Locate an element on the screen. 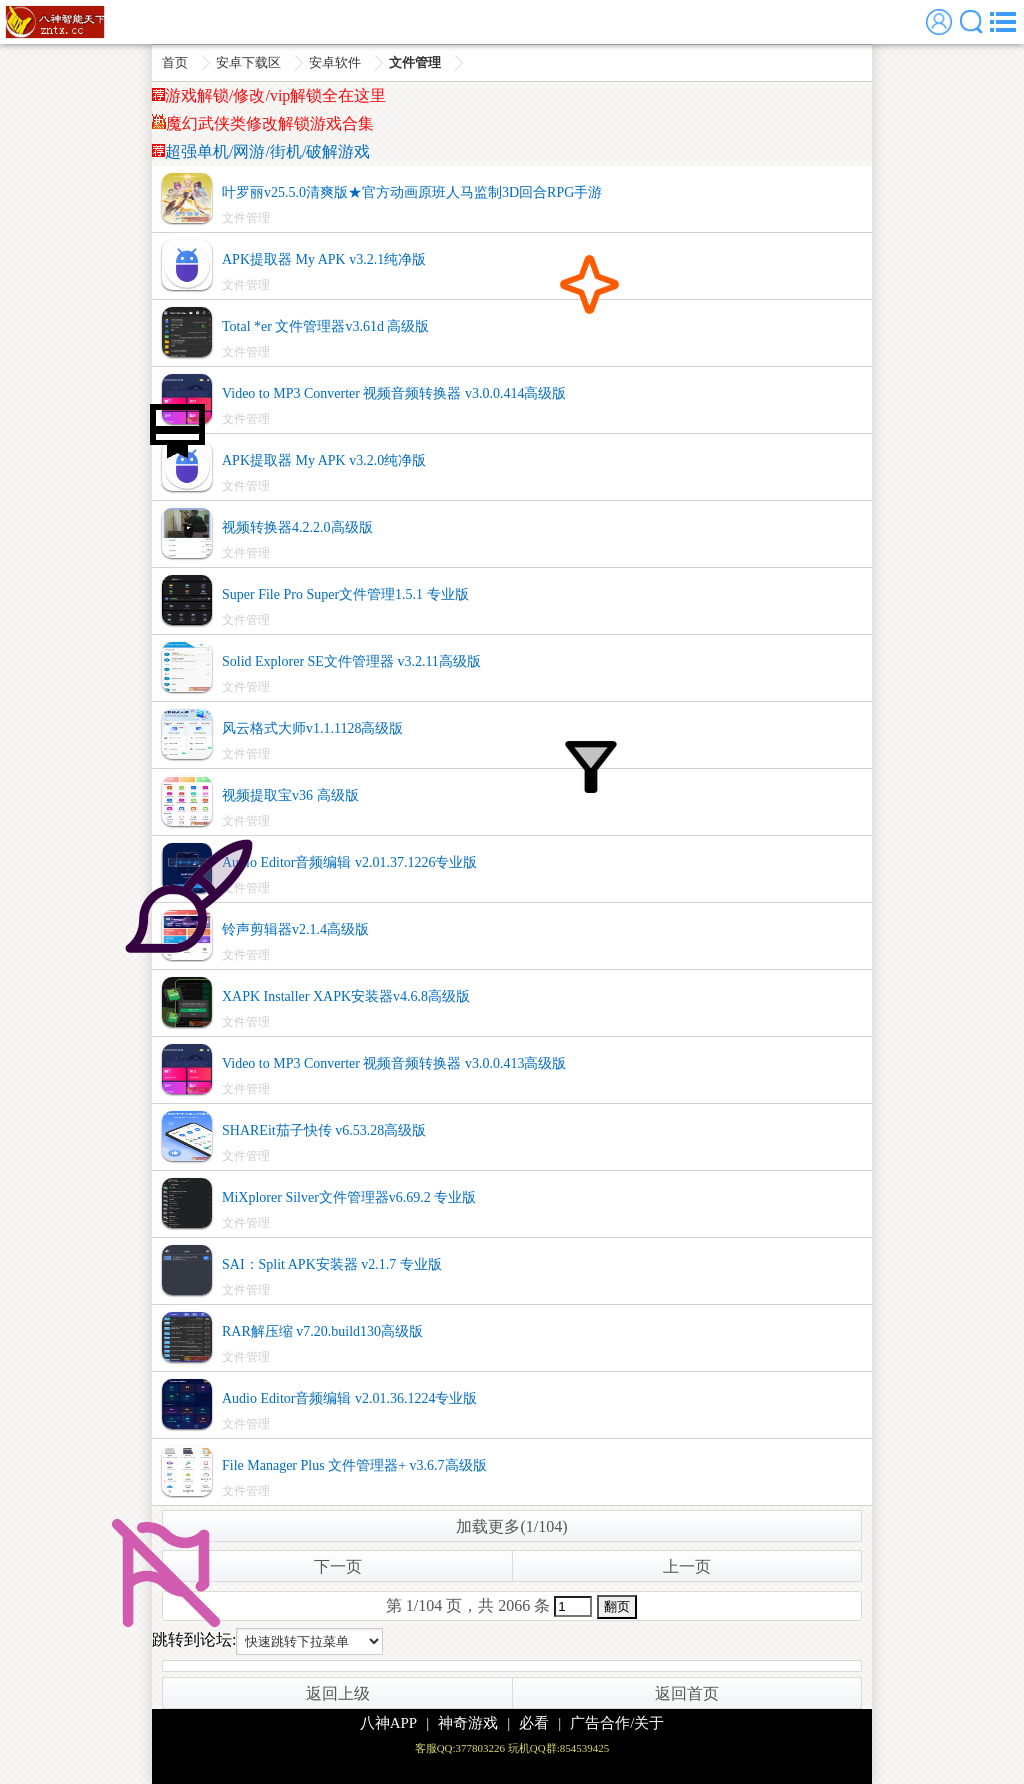 Image resolution: width=1024 pixels, height=1784 pixels. access drawing or painting tools is located at coordinates (193, 898).